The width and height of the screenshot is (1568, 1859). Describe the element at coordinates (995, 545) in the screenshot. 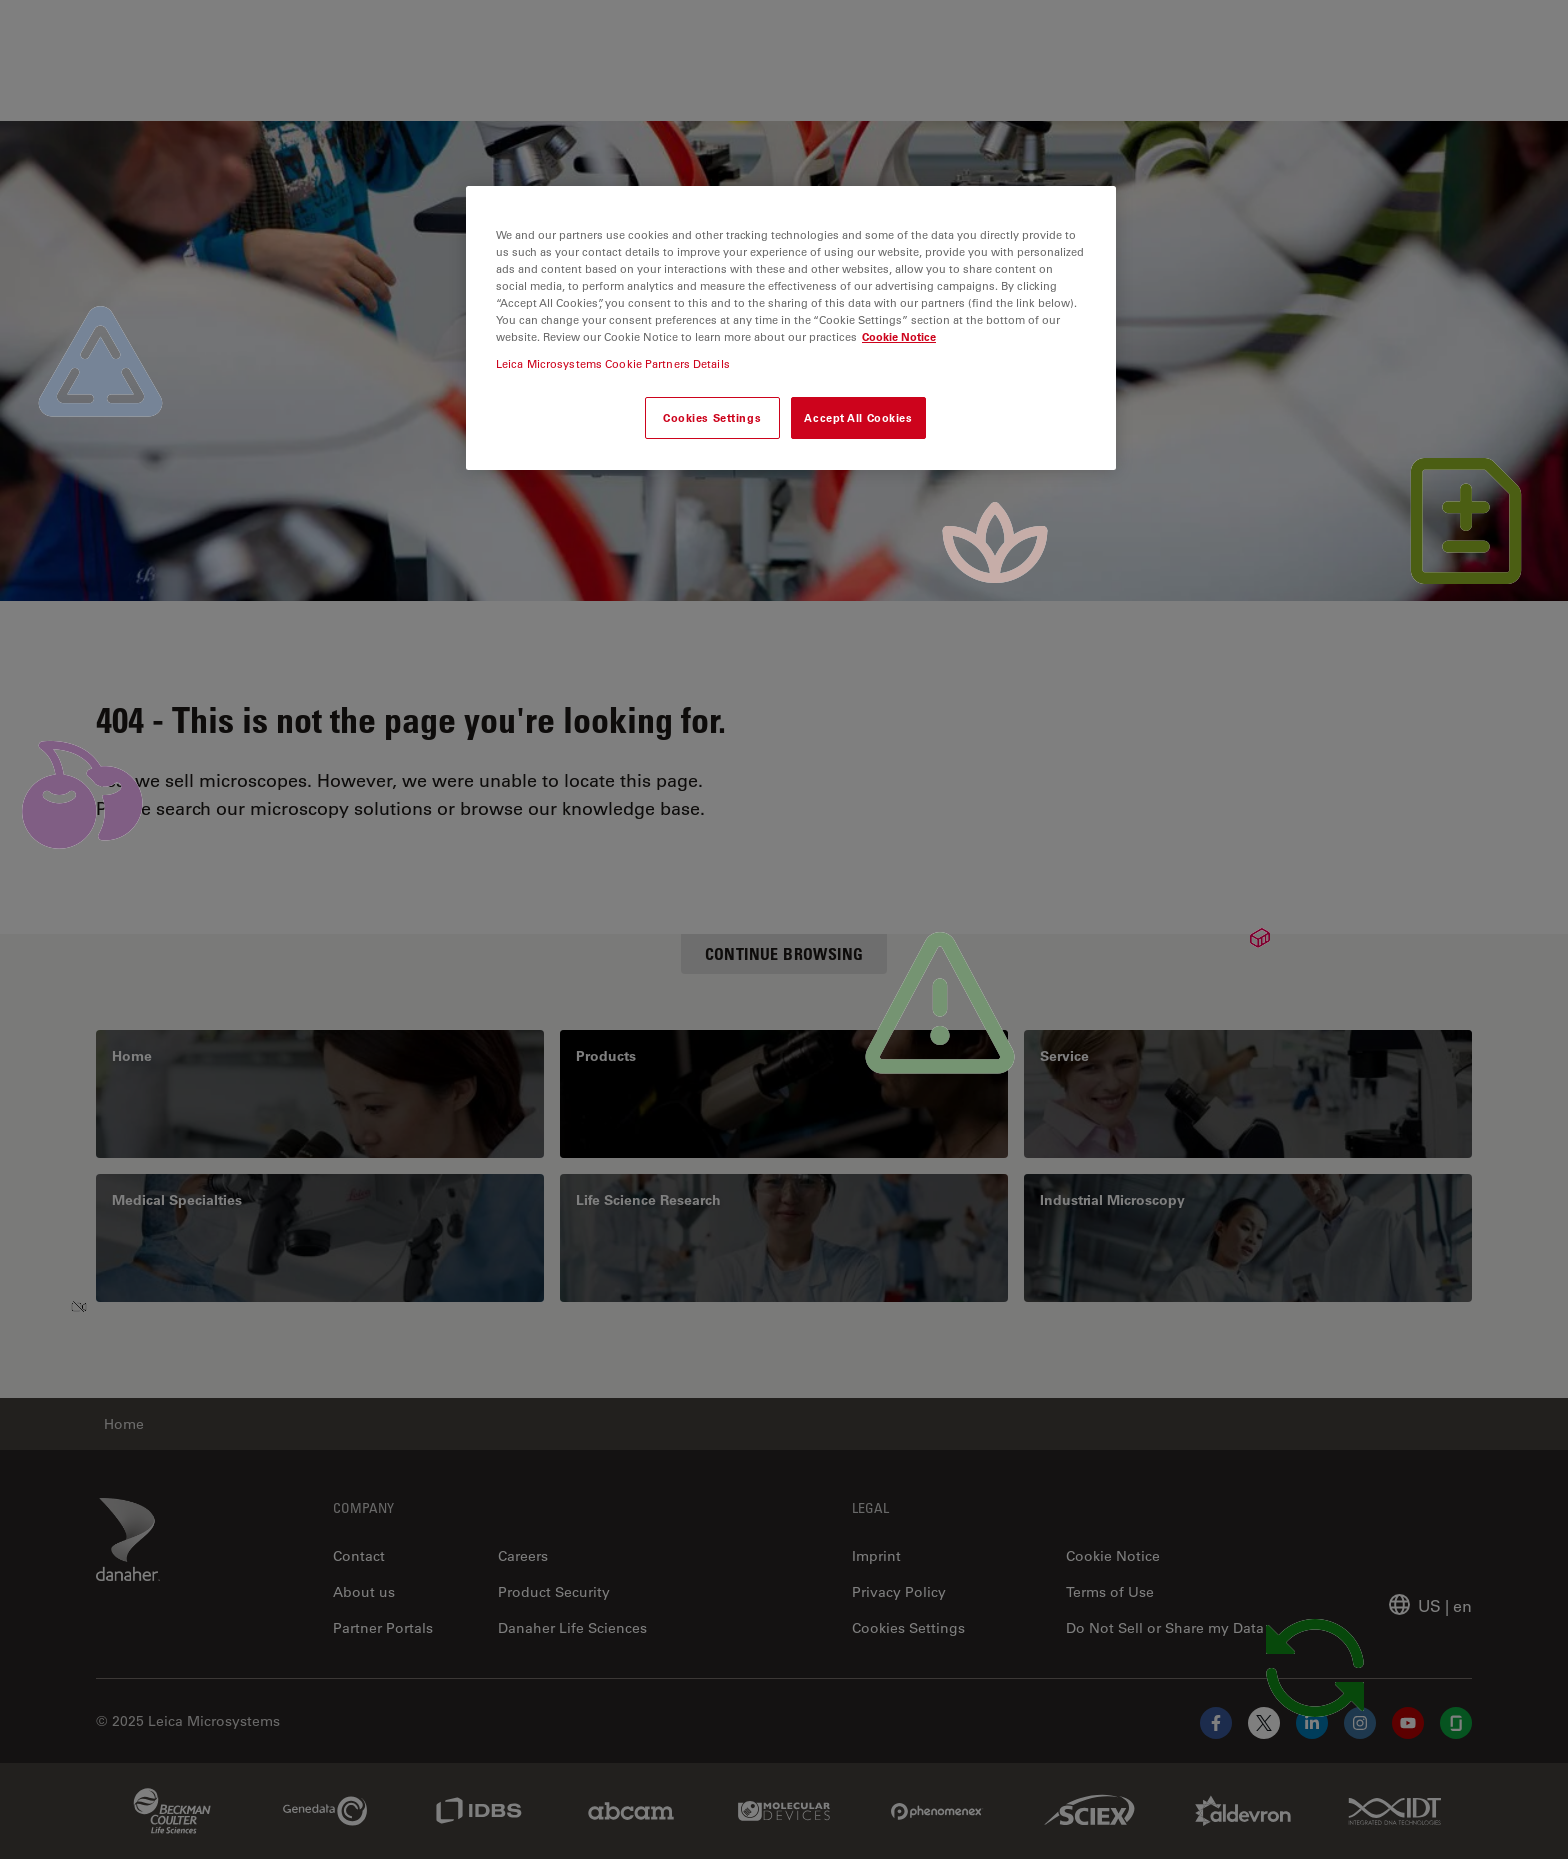

I see `access plant care or gardening features` at that location.